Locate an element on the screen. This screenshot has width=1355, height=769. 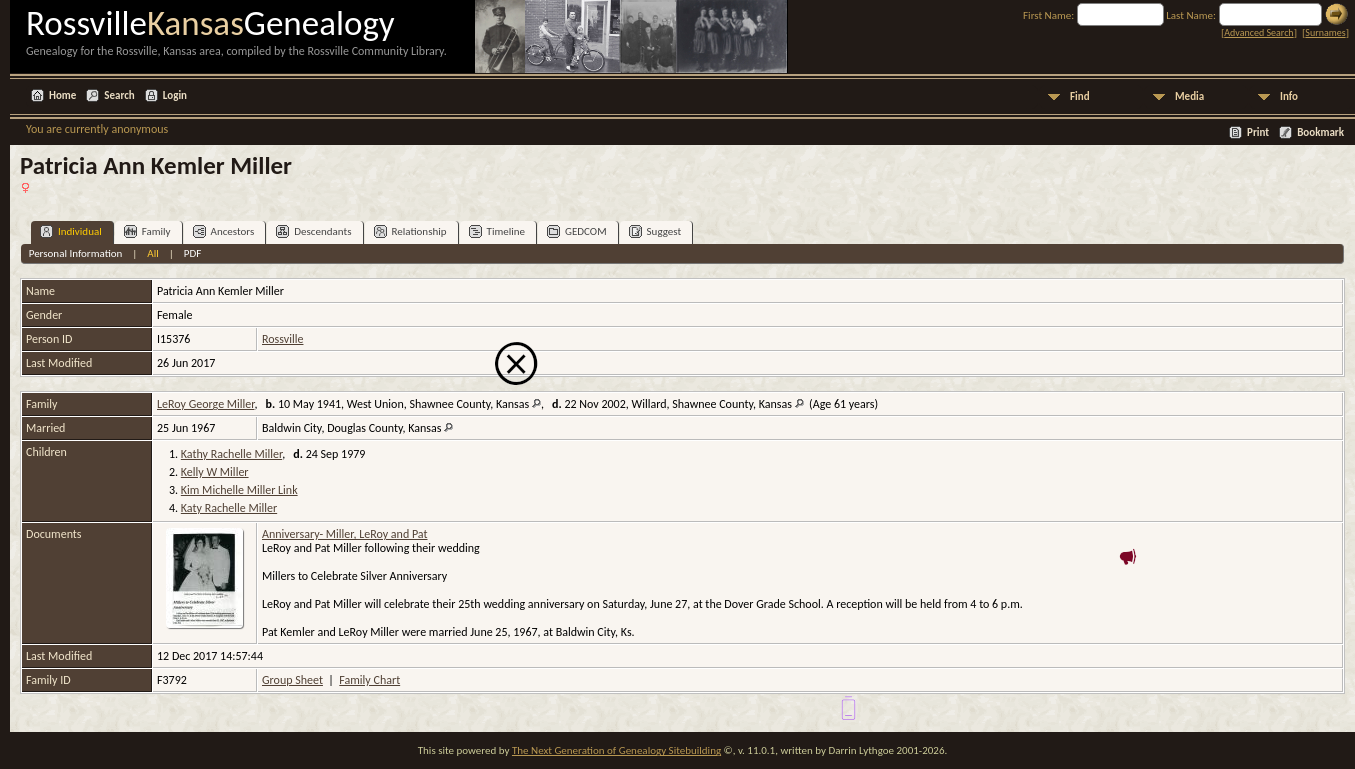
make an announcement is located at coordinates (1128, 557).